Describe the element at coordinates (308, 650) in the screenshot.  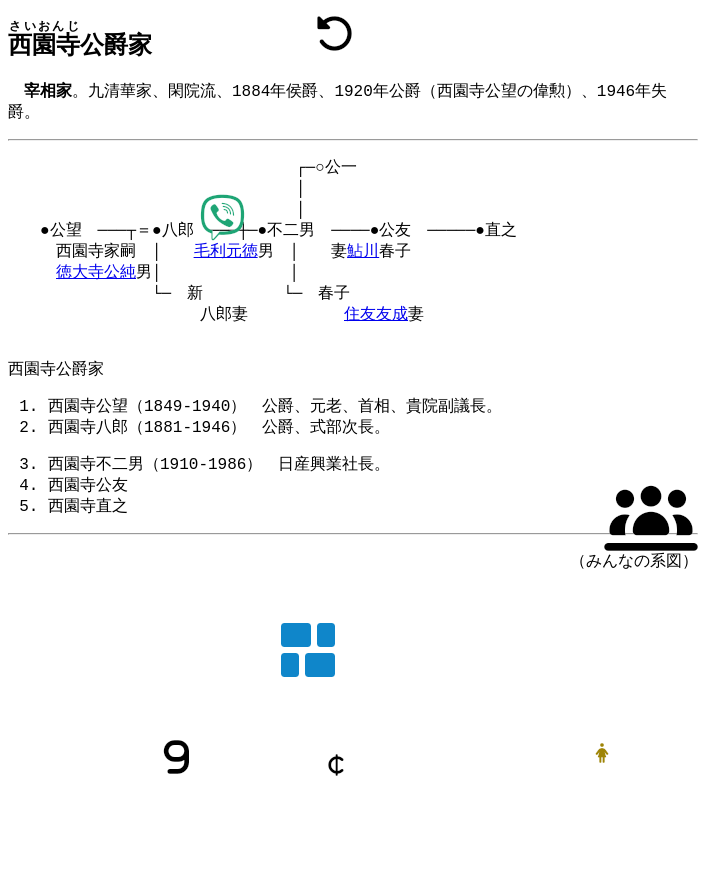
I see `access the dashboard or control panel` at that location.